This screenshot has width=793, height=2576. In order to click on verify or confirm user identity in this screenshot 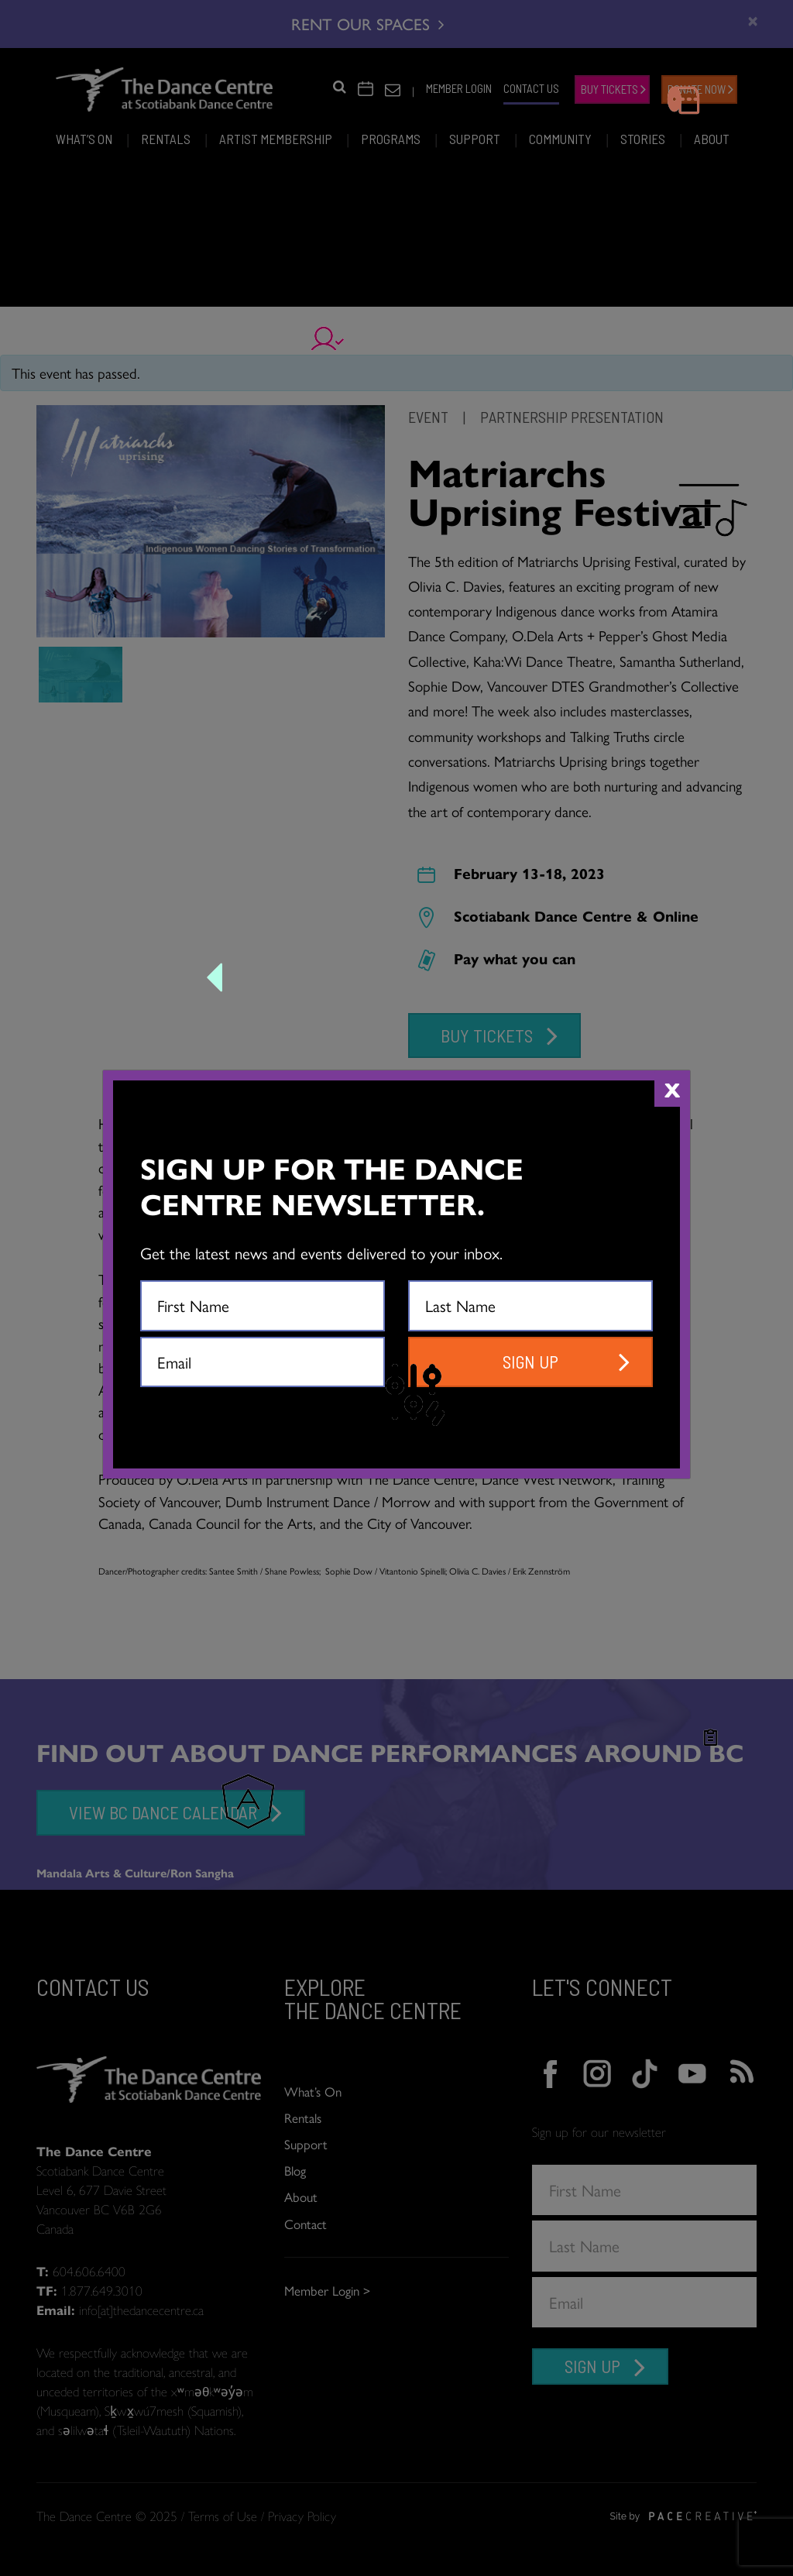, I will do `click(326, 339)`.